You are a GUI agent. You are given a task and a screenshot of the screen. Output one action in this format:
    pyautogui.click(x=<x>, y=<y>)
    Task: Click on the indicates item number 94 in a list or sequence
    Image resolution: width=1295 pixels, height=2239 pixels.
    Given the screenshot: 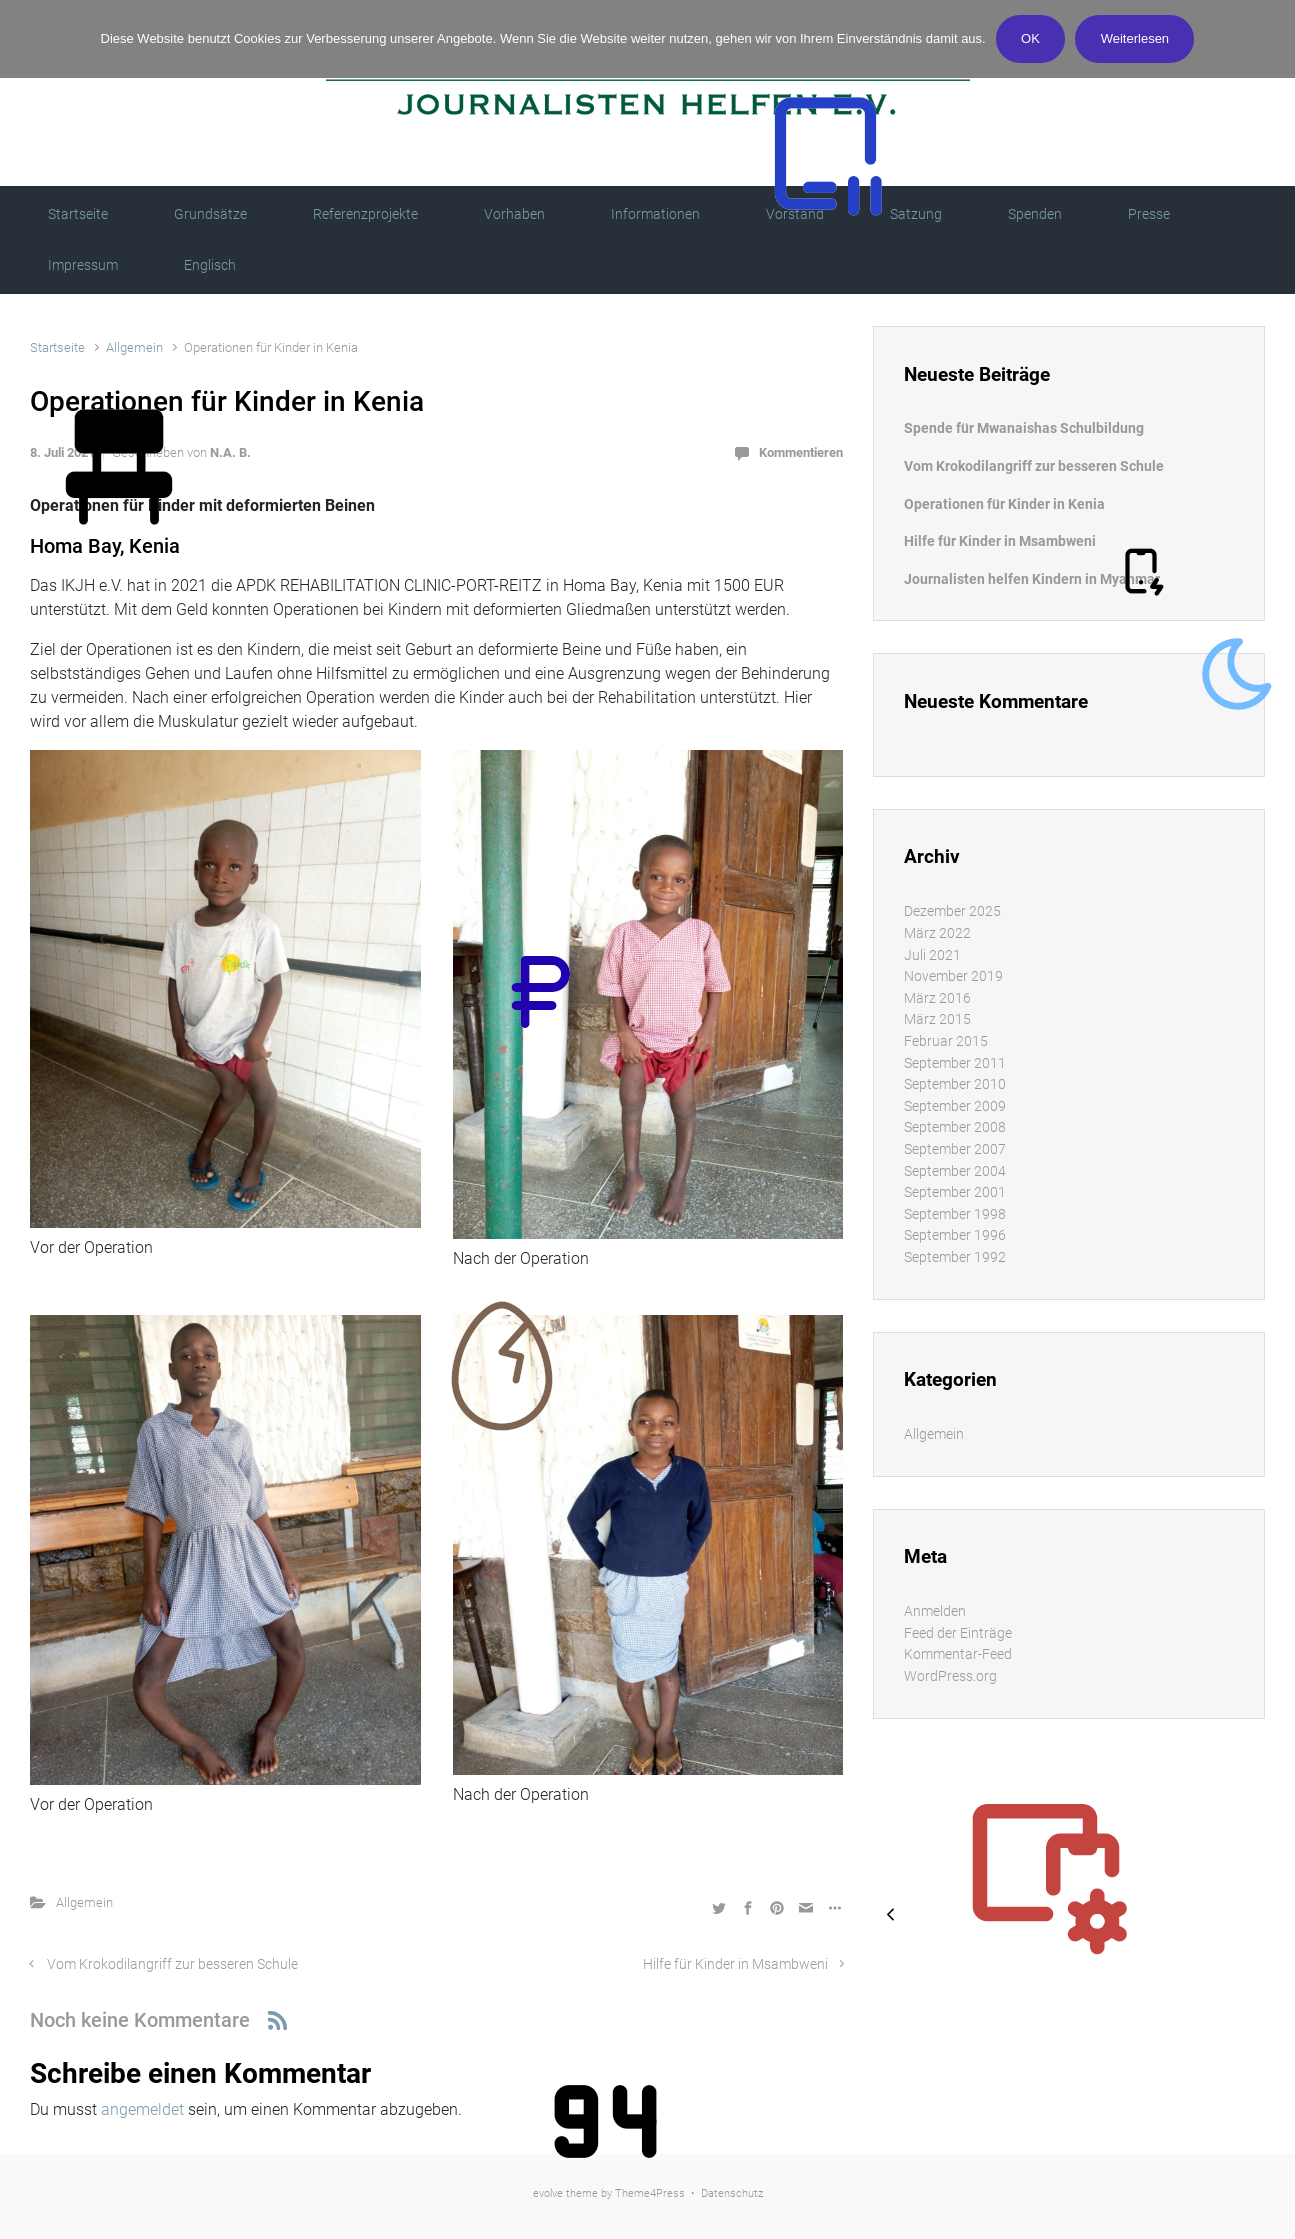 What is the action you would take?
    pyautogui.click(x=605, y=2121)
    